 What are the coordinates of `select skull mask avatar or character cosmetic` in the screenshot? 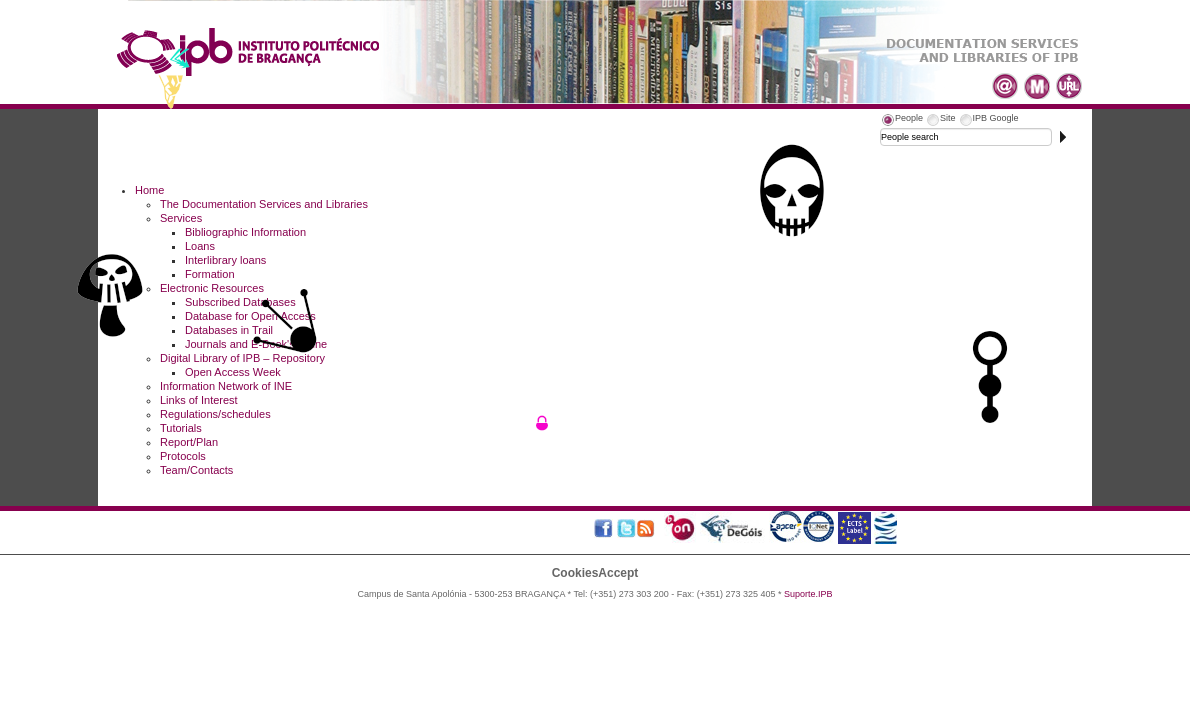 It's located at (791, 190).